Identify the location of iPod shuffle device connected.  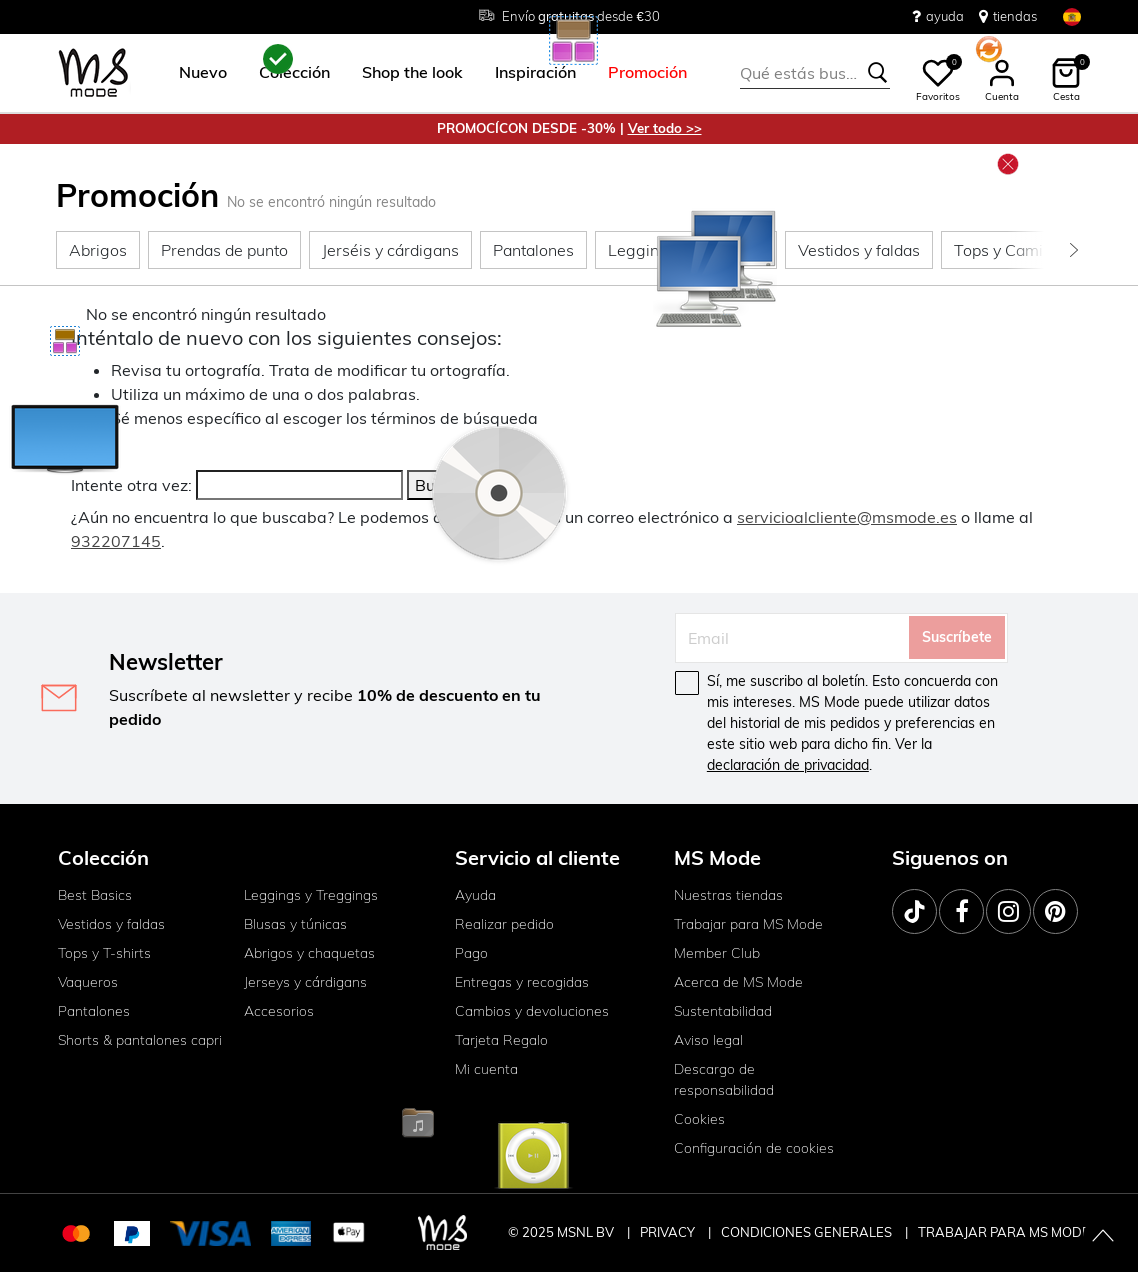
(533, 1155).